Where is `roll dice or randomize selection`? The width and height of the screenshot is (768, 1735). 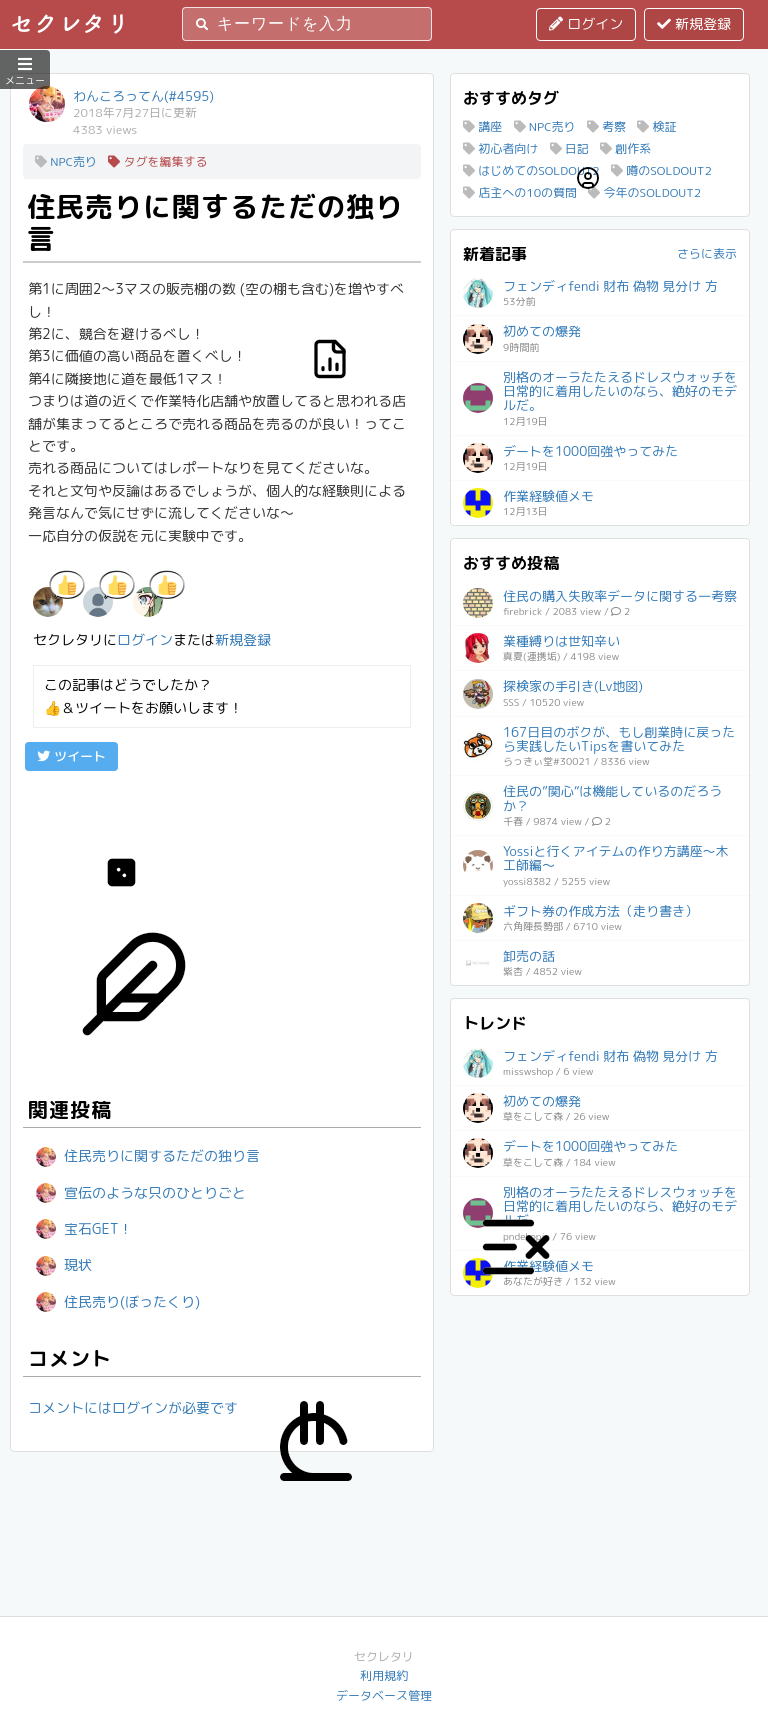 roll dice or randomize selection is located at coordinates (121, 872).